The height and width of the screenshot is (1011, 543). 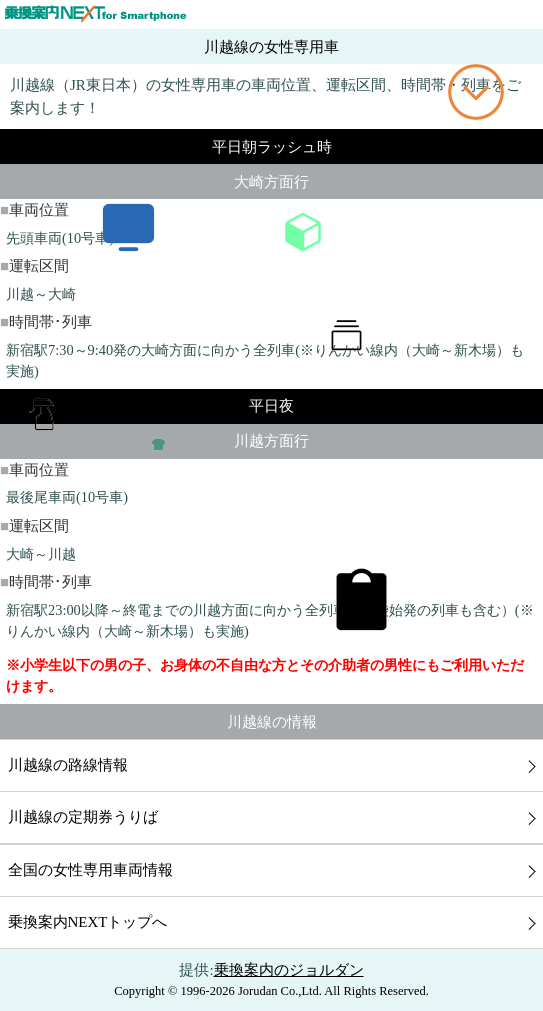 What do you see at coordinates (476, 92) in the screenshot?
I see `expand to show more content` at bounding box center [476, 92].